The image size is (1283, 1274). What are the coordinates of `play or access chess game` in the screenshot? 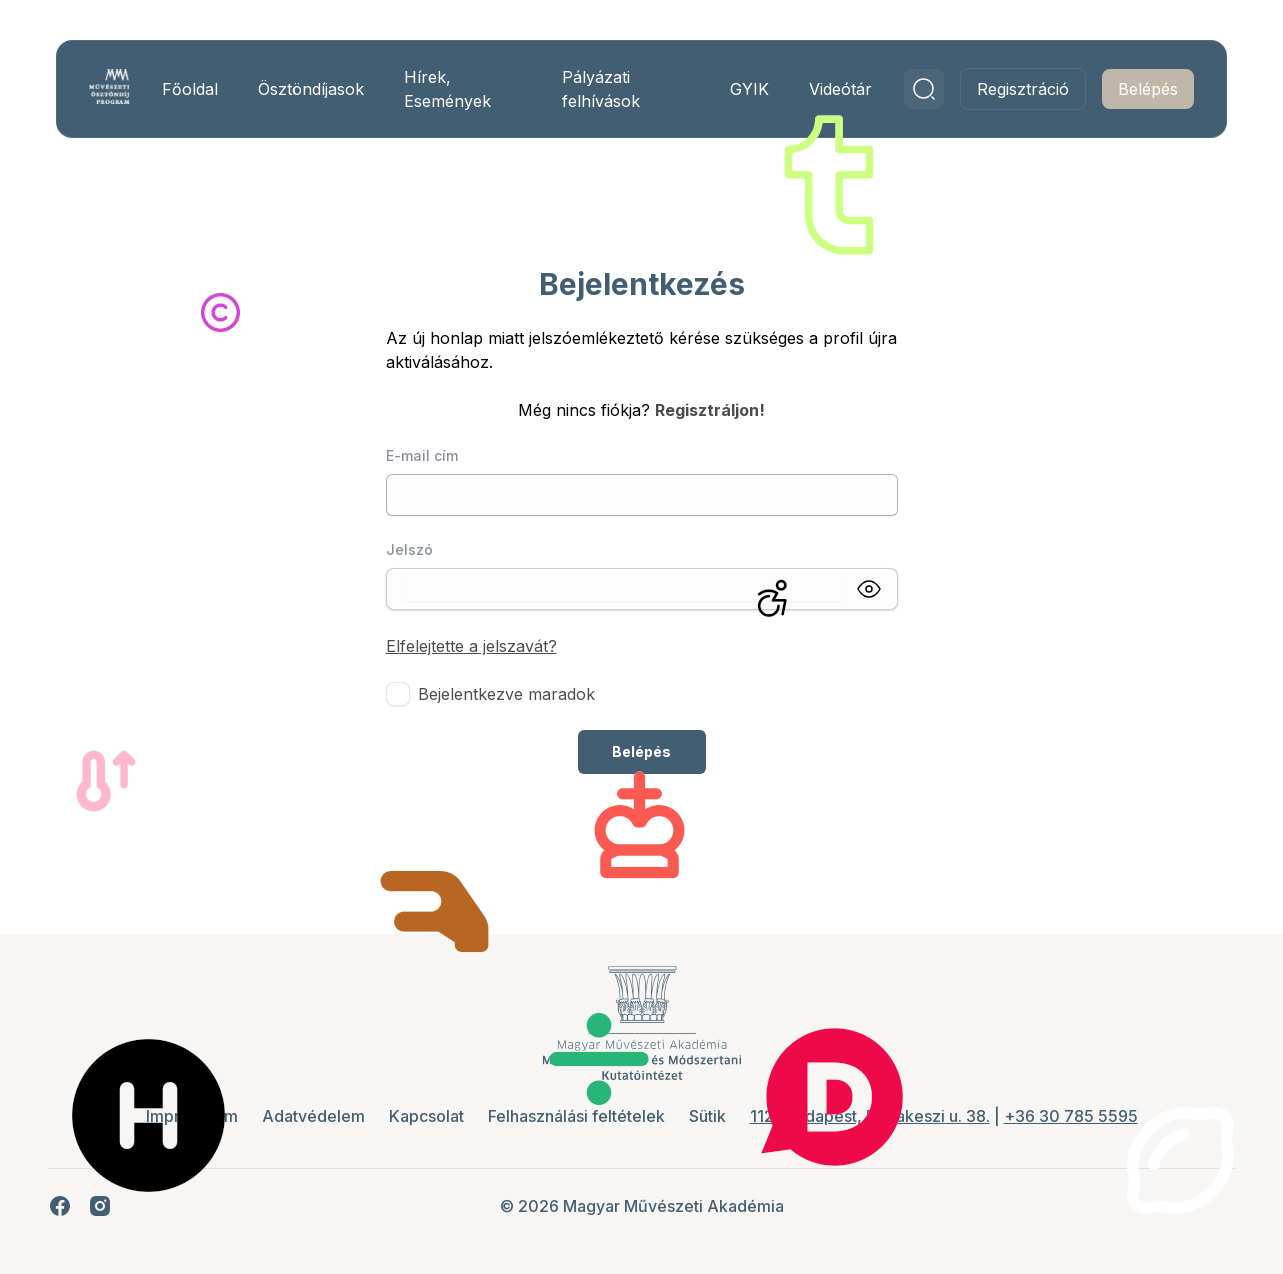 It's located at (639, 827).